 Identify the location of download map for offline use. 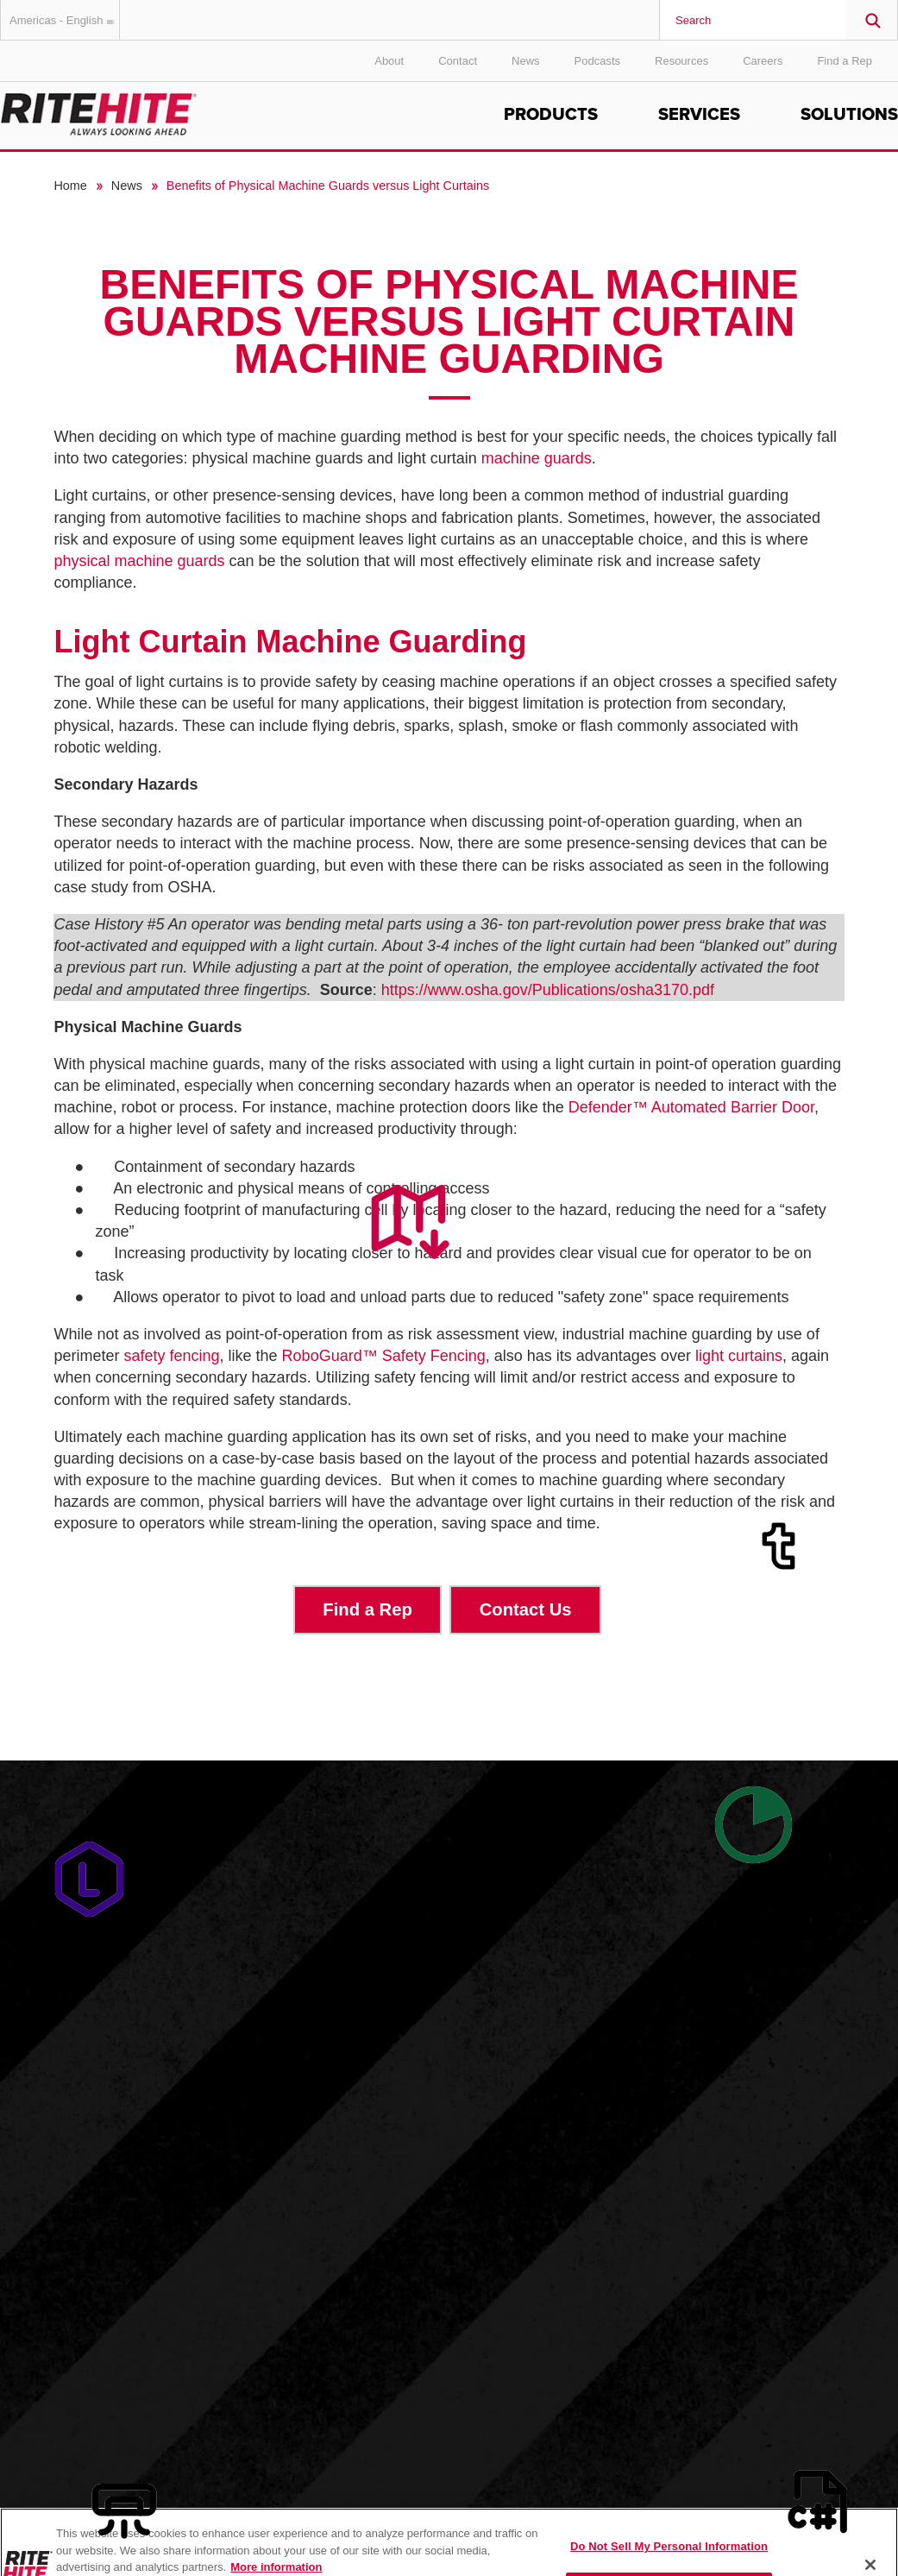
(408, 1218).